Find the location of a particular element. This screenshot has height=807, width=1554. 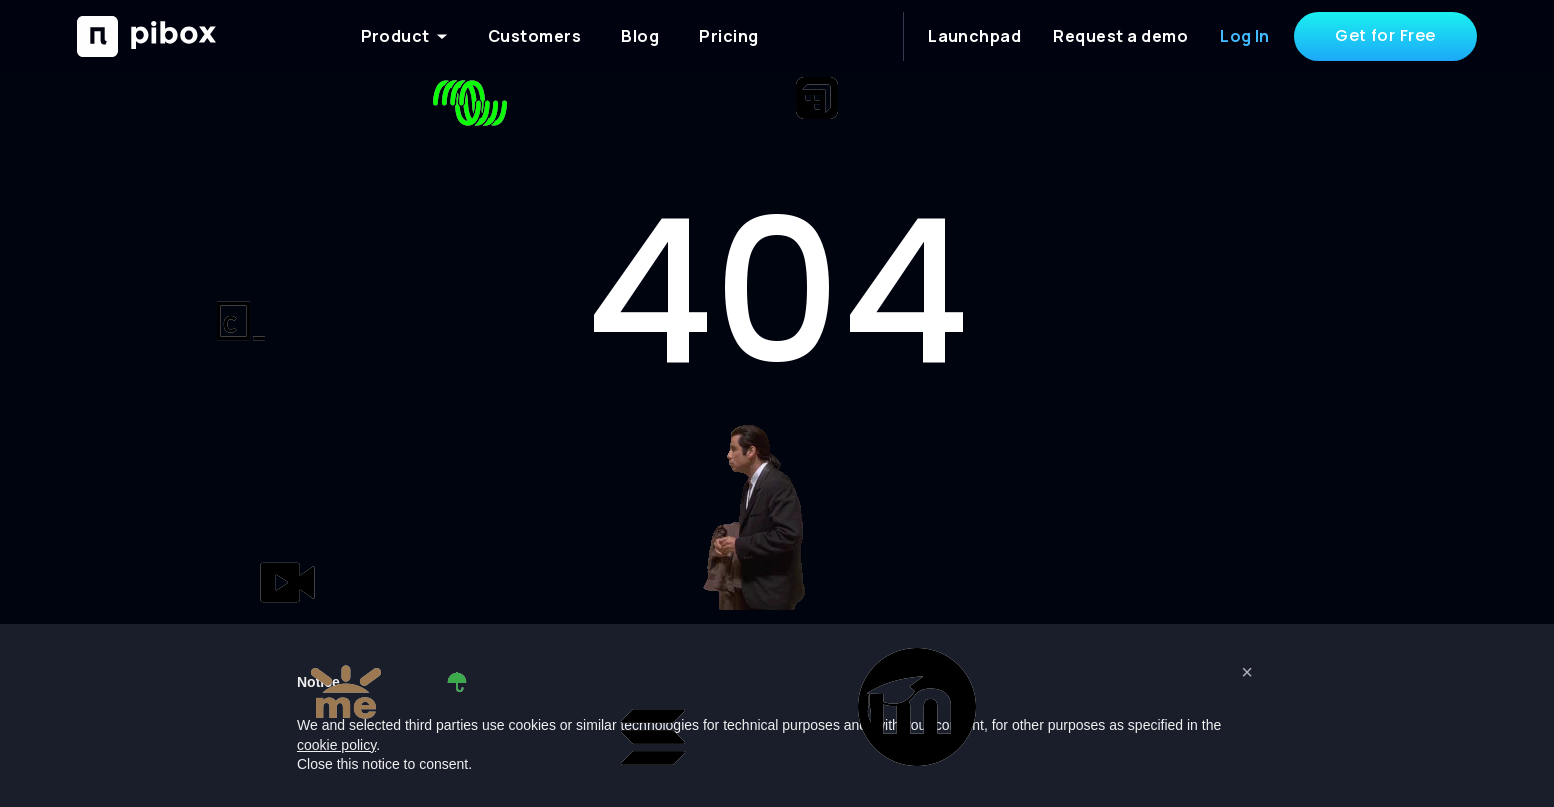

visit GoFundMe website or app is located at coordinates (346, 692).